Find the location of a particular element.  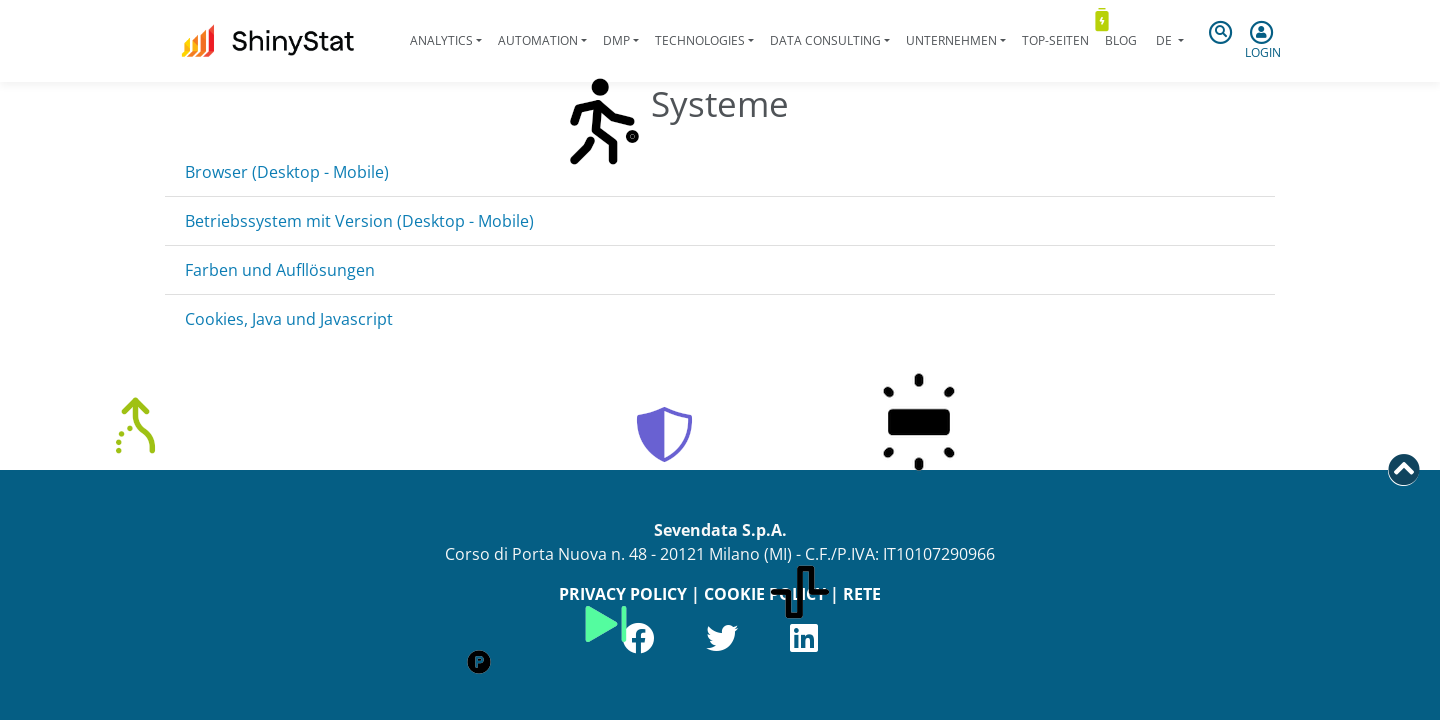

adjust screen brightness settings is located at coordinates (919, 422).